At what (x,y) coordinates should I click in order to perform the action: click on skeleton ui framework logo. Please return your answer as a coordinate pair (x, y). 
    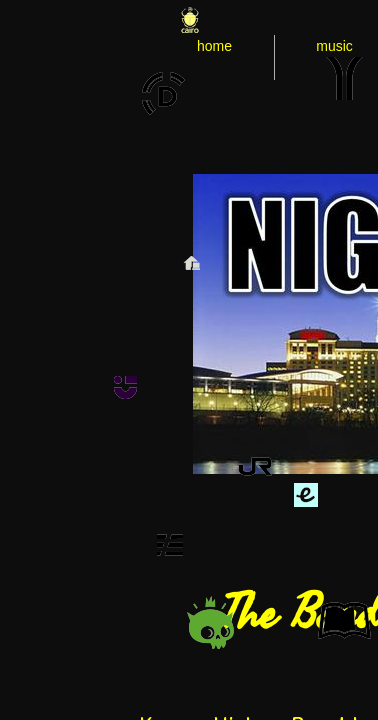
    Looking at the image, I should click on (210, 622).